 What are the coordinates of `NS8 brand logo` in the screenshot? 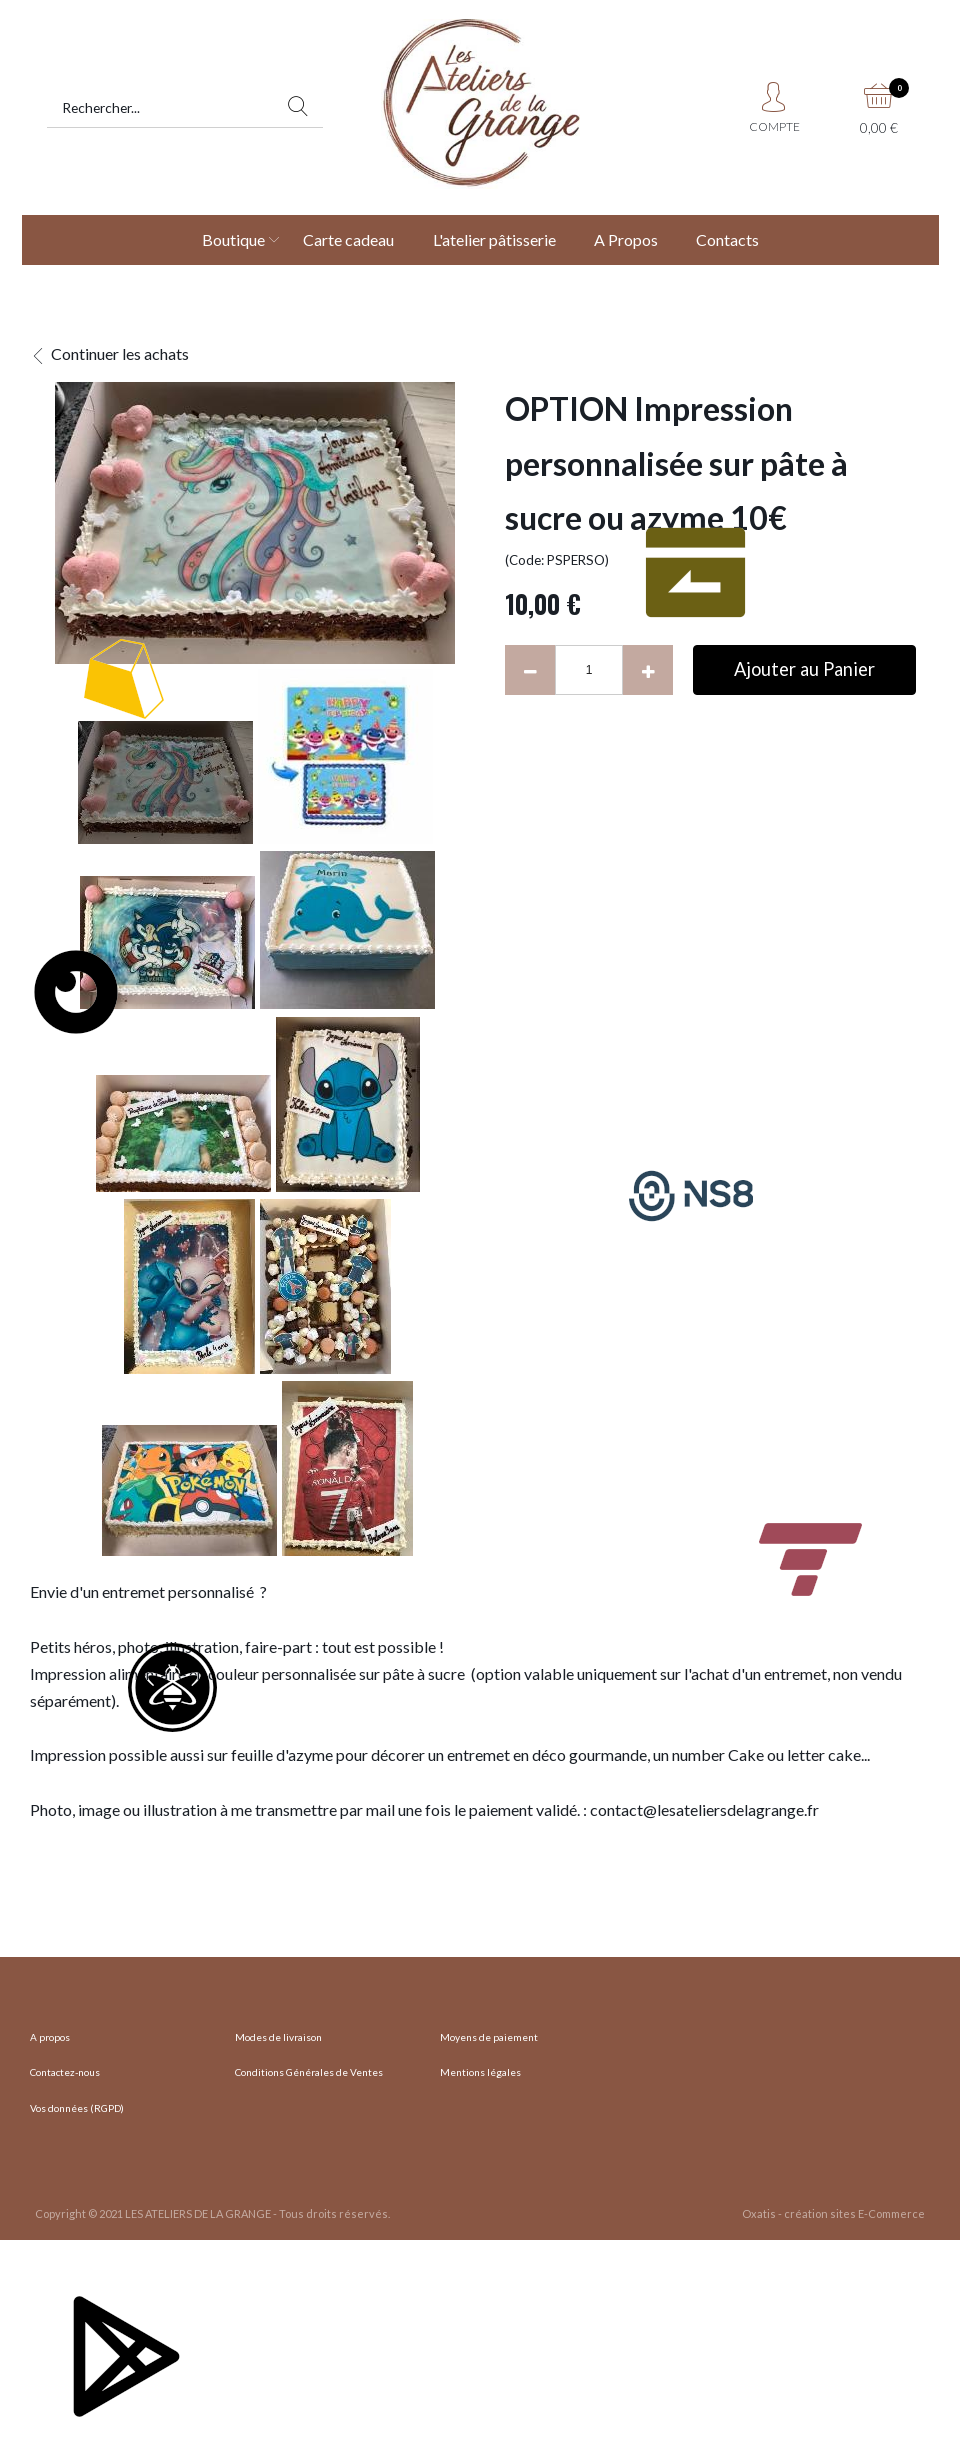 It's located at (691, 1196).